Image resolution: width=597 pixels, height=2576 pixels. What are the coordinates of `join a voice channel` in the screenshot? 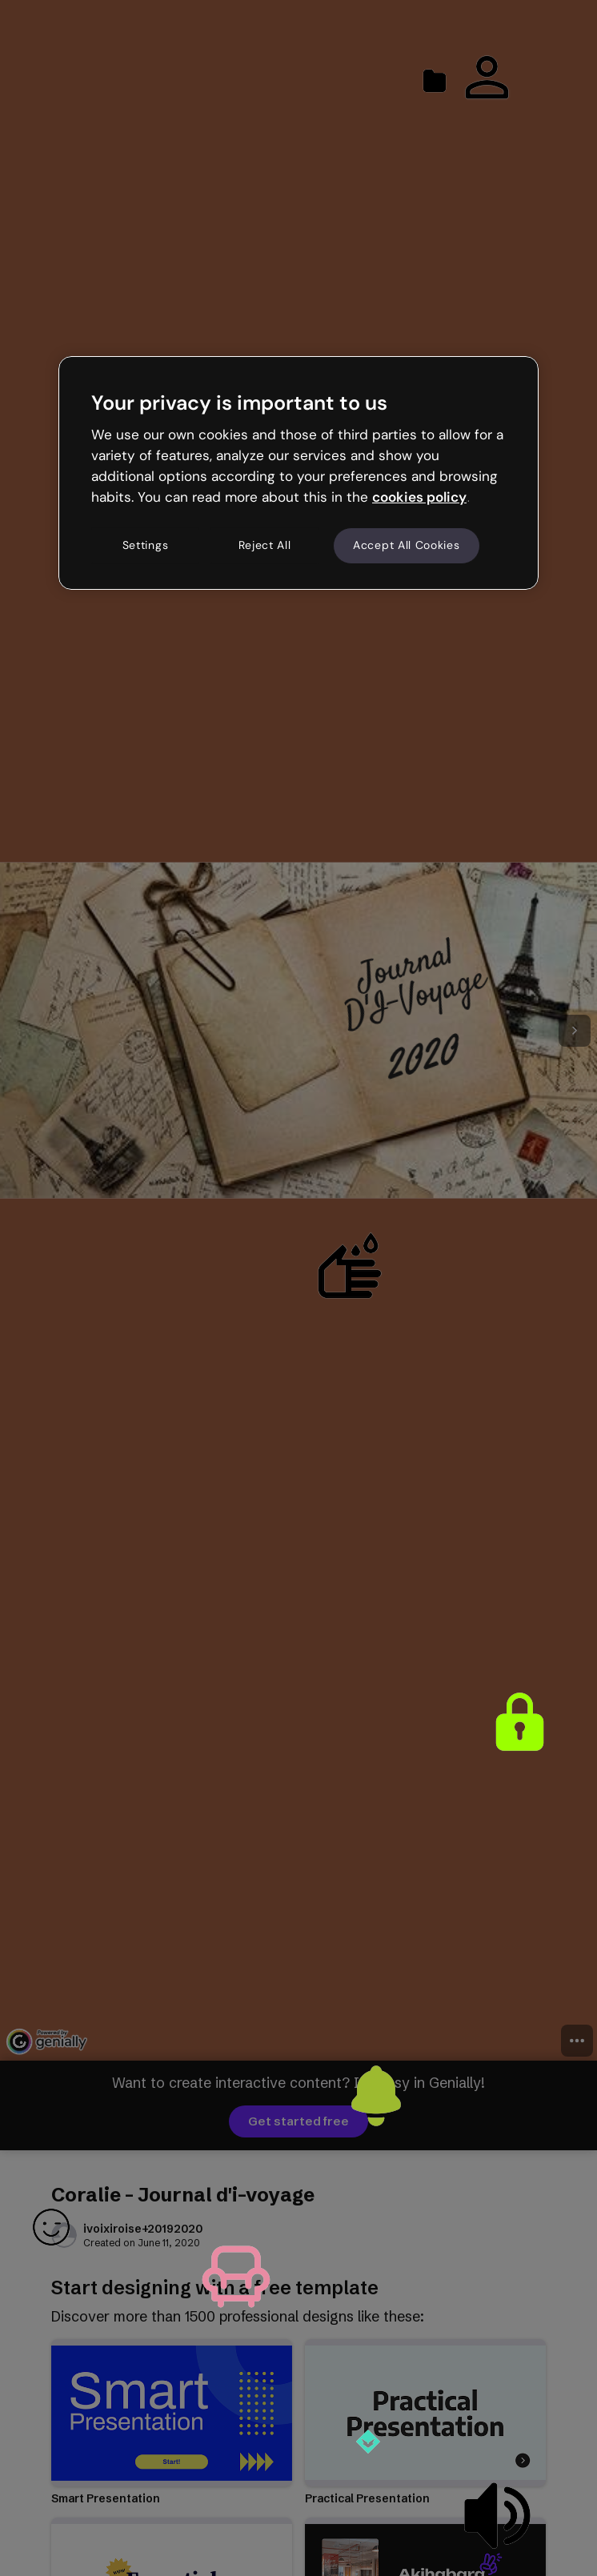 It's located at (497, 2515).